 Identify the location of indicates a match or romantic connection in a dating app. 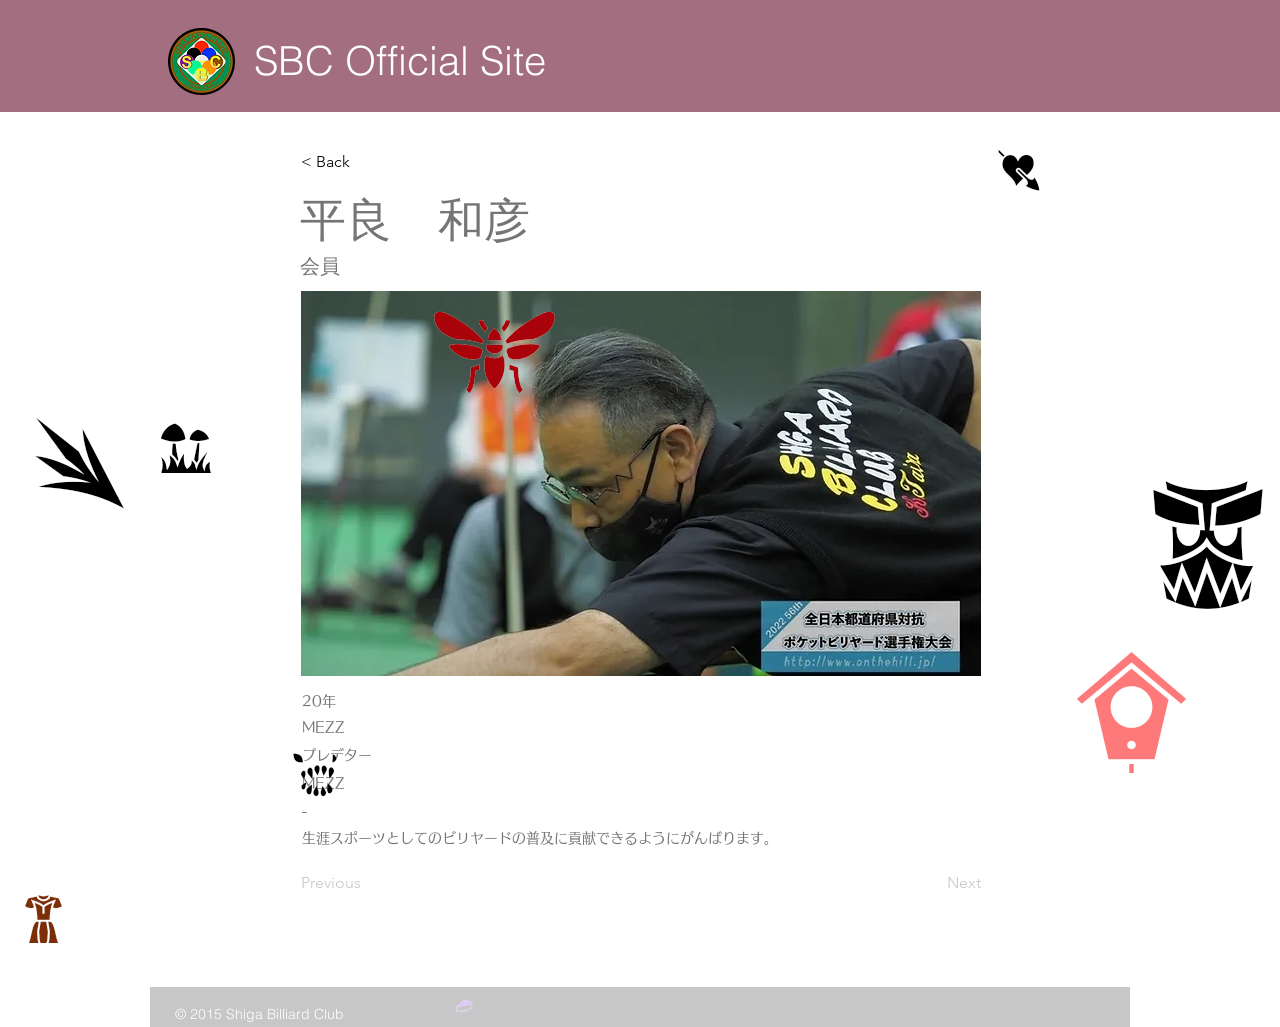
(1019, 170).